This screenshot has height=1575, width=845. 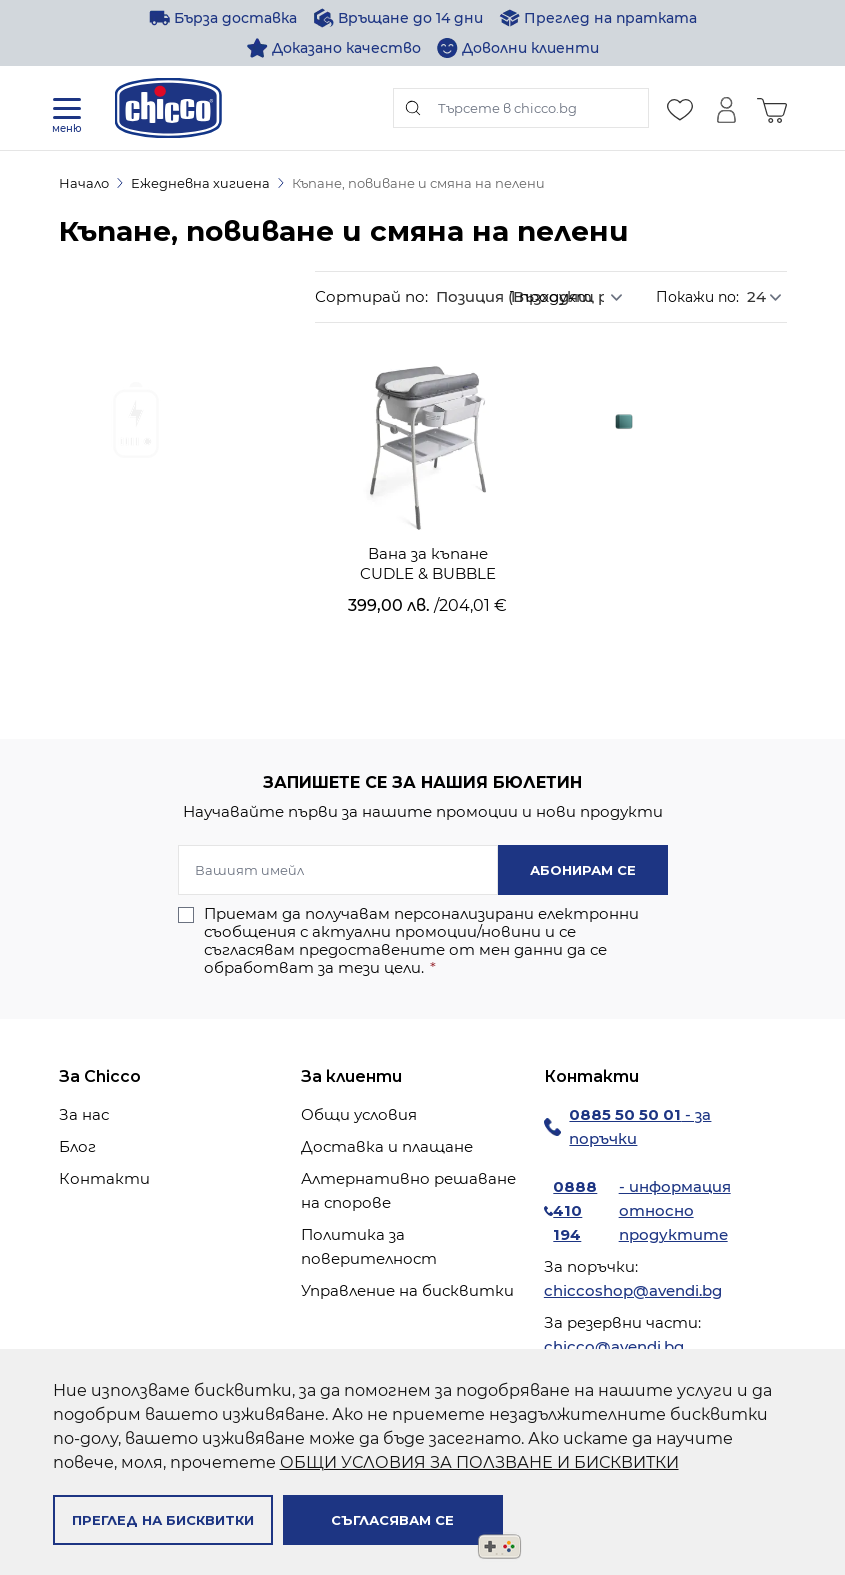 What do you see at coordinates (499, 1546) in the screenshot?
I see `open games and entertainment apps` at bounding box center [499, 1546].